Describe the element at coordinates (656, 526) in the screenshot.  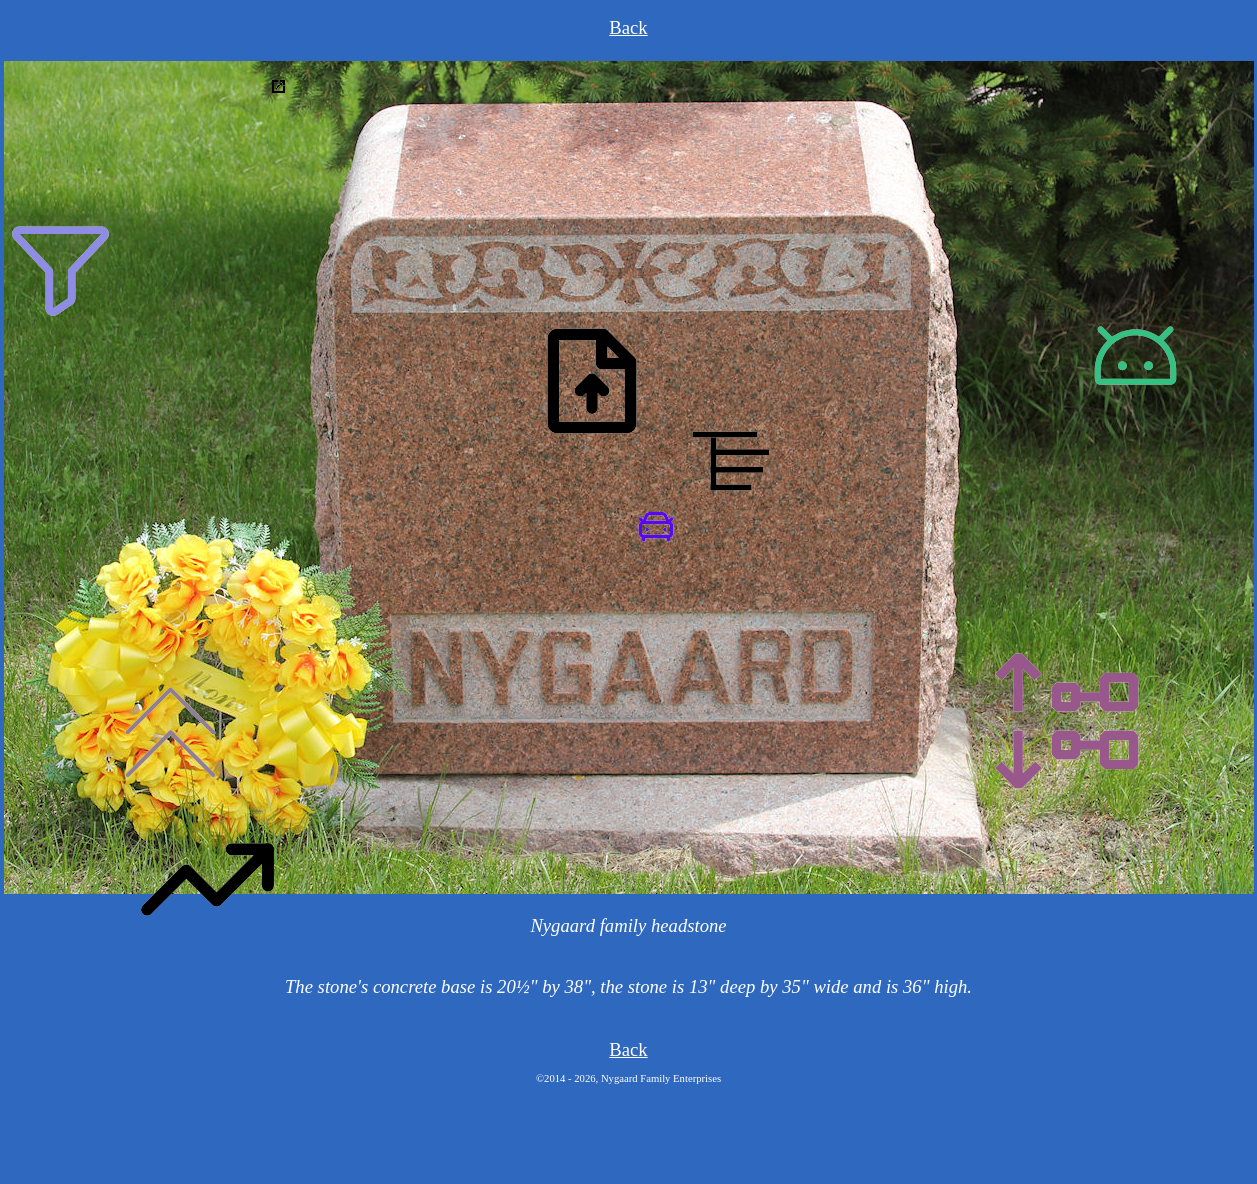
I see `access vehicle or car-related settings` at that location.